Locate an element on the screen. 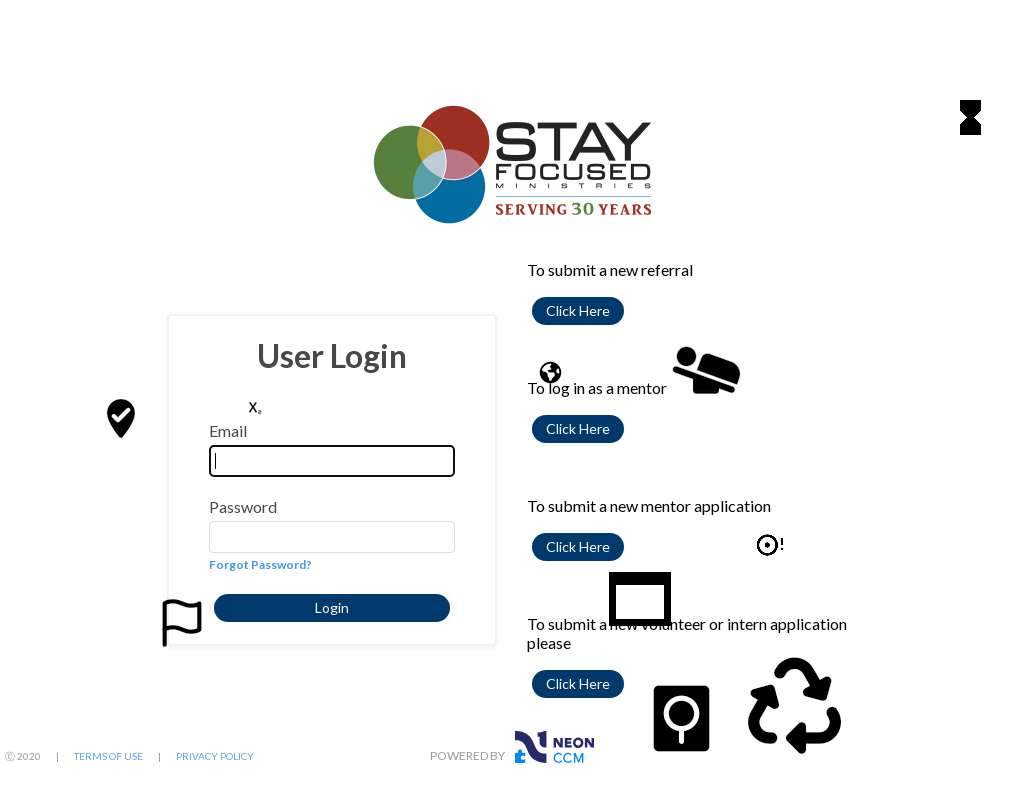 The image size is (1024, 806). indicates a lie-flat or angled seat option on a flight is located at coordinates (706, 371).